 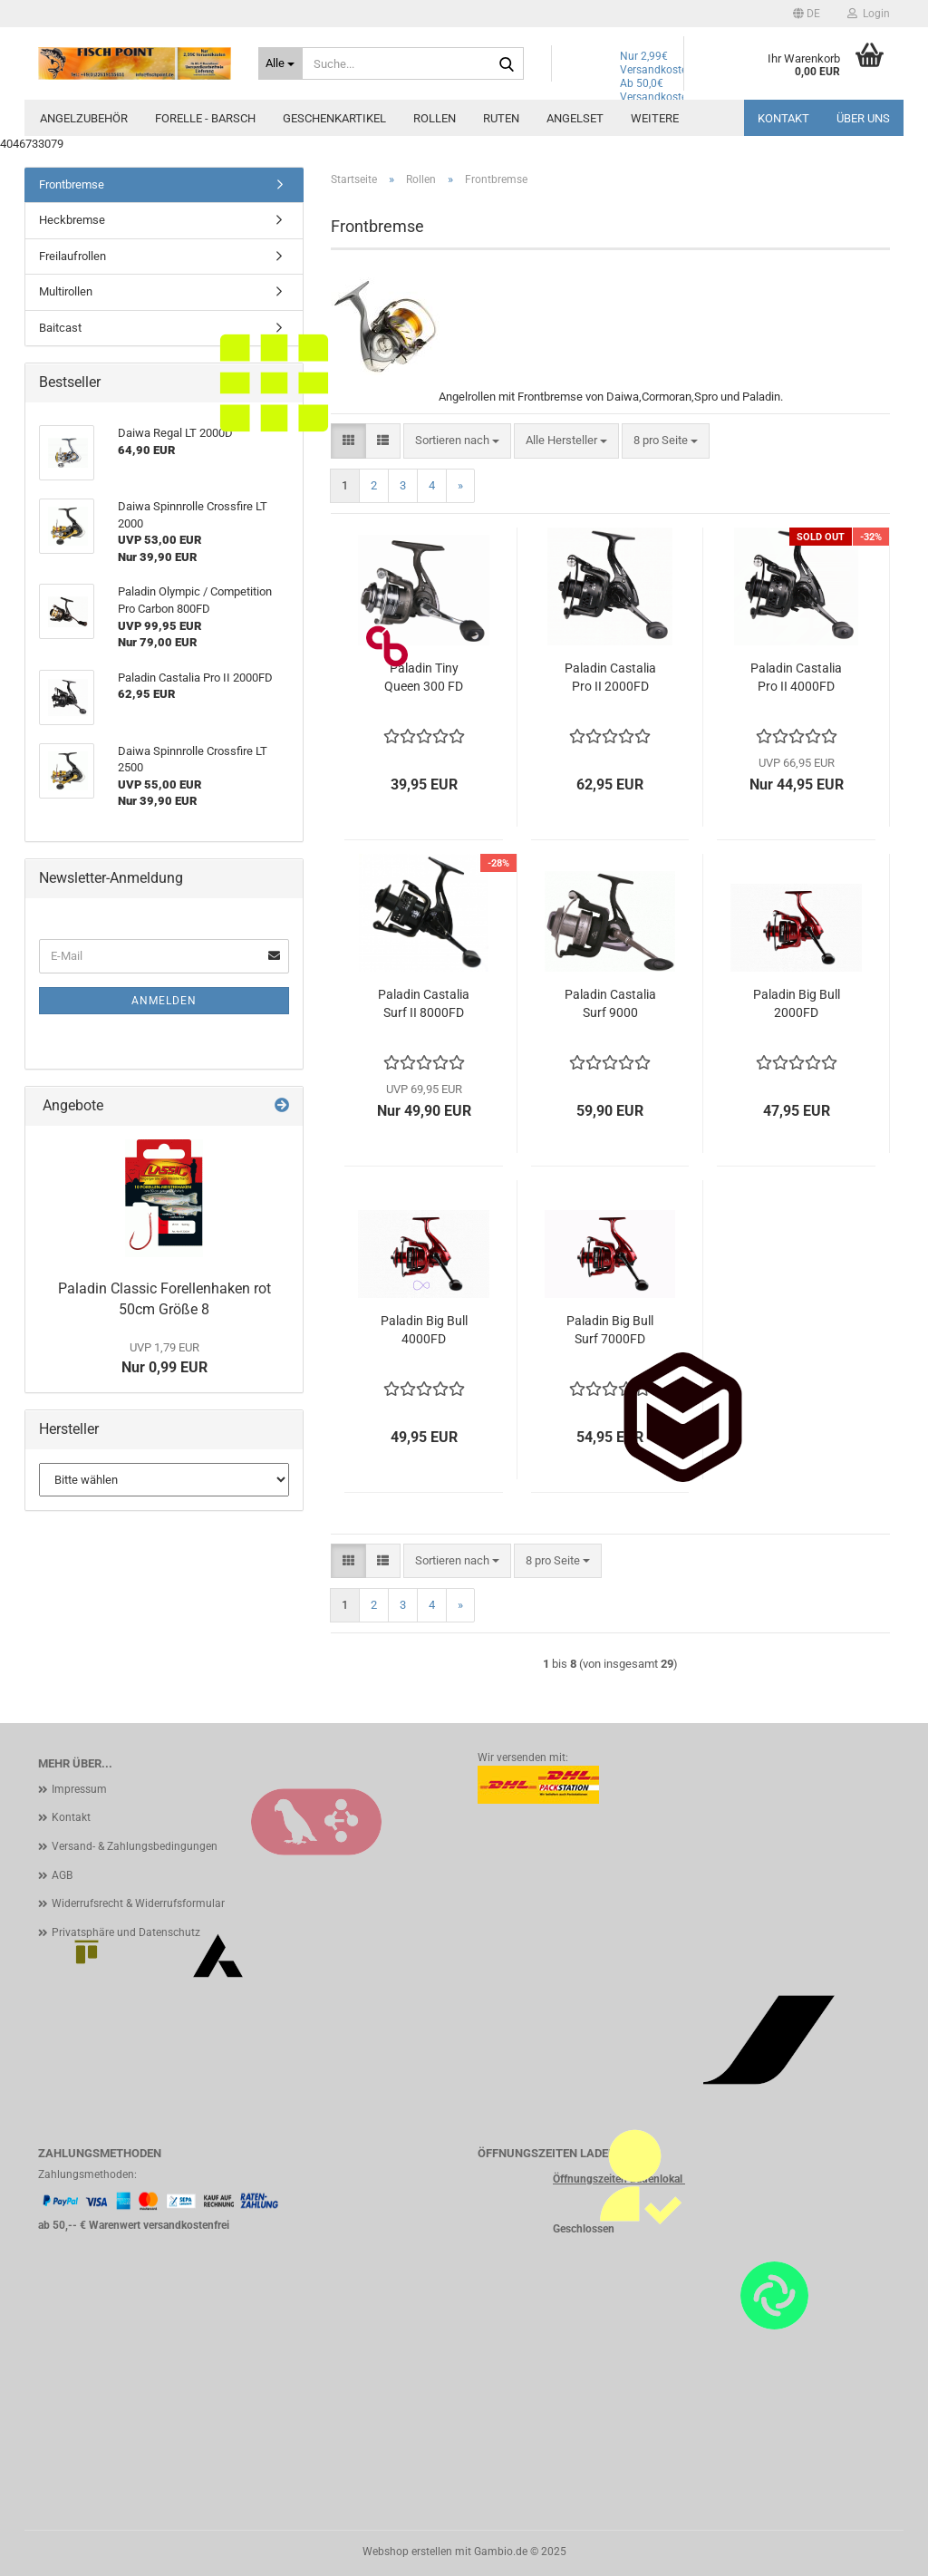 What do you see at coordinates (86, 1951) in the screenshot?
I see `align items to the top of the container` at bounding box center [86, 1951].